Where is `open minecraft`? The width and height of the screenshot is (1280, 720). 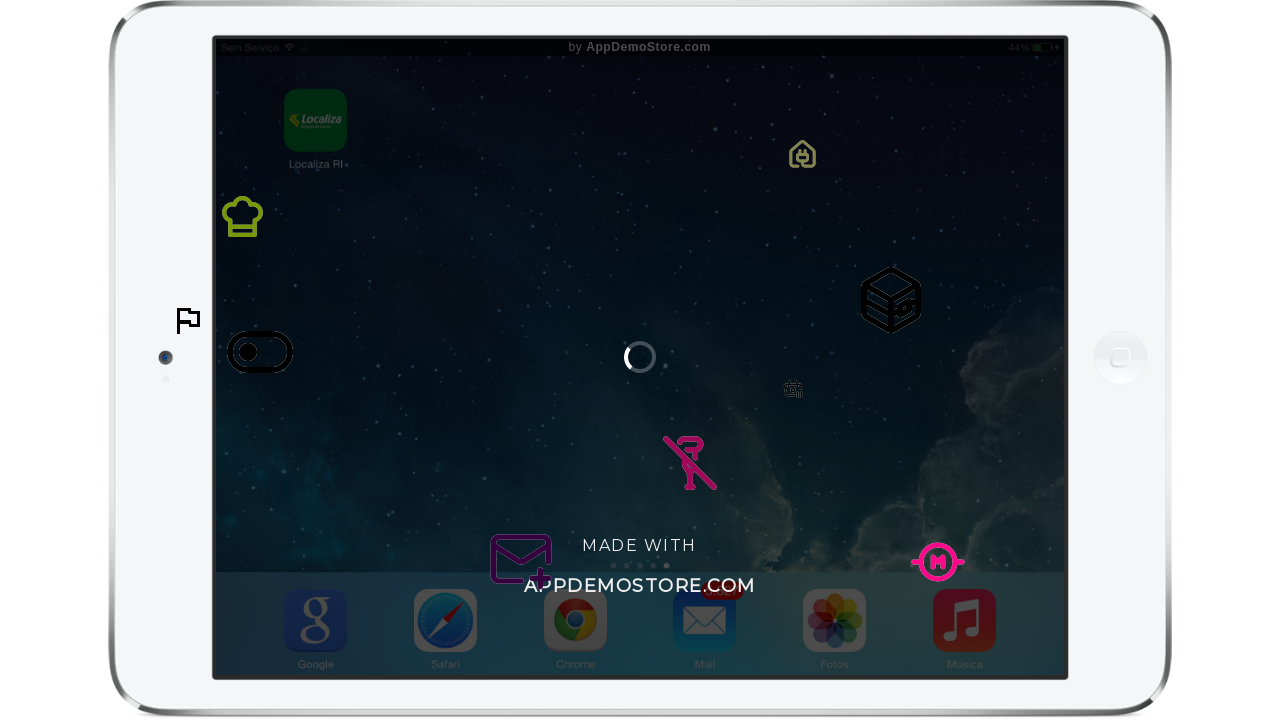 open minecraft is located at coordinates (891, 300).